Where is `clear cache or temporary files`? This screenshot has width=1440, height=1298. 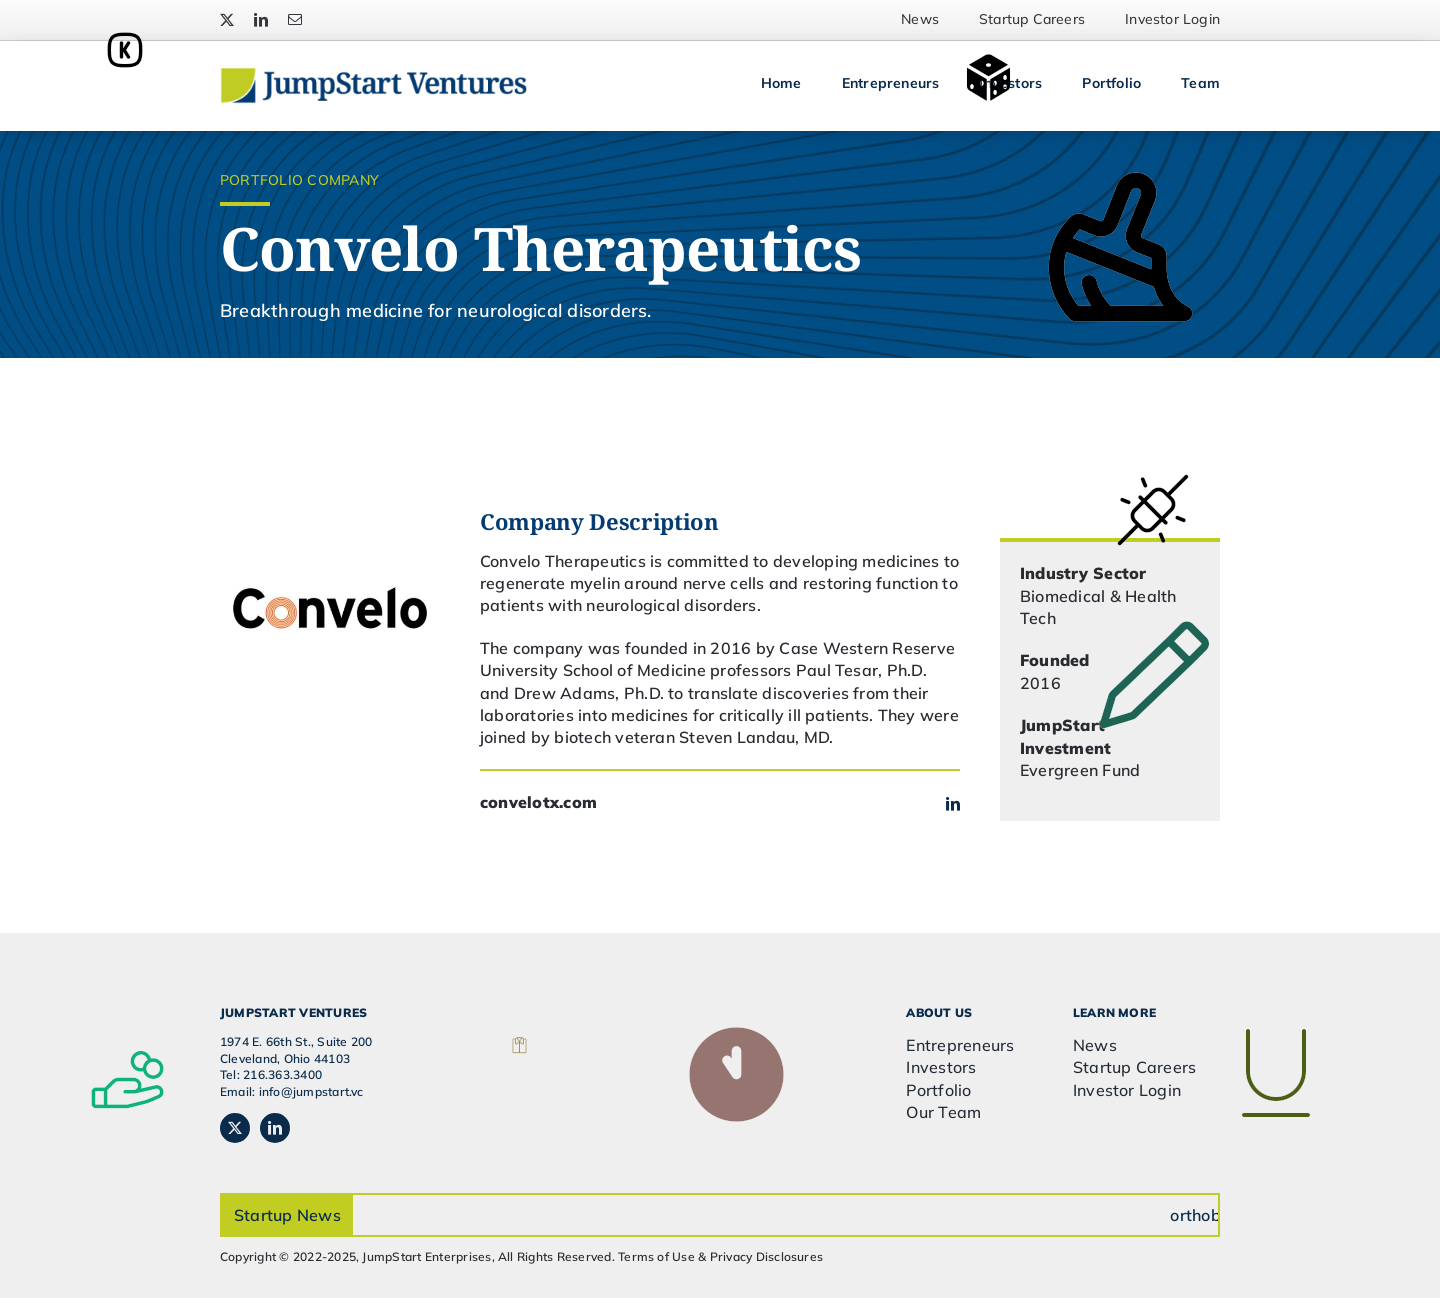 clear cache or temporary files is located at coordinates (1118, 252).